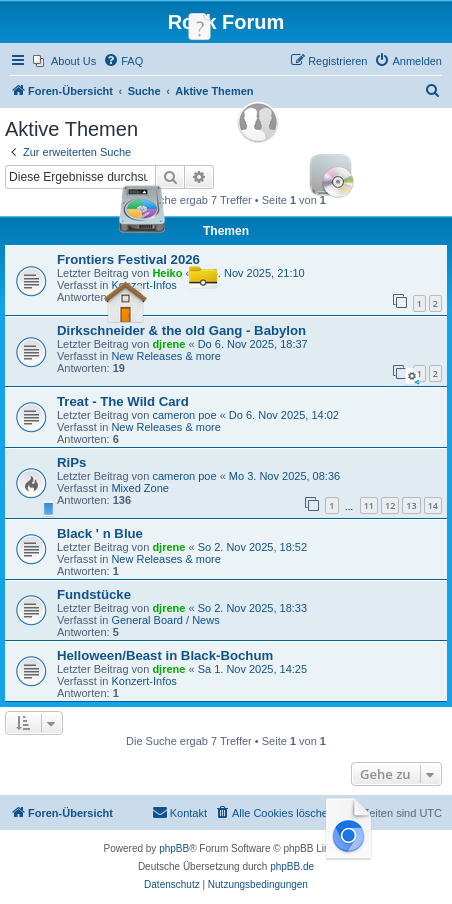 The width and height of the screenshot is (452, 904). I want to click on open configuration settings, so click(412, 376).